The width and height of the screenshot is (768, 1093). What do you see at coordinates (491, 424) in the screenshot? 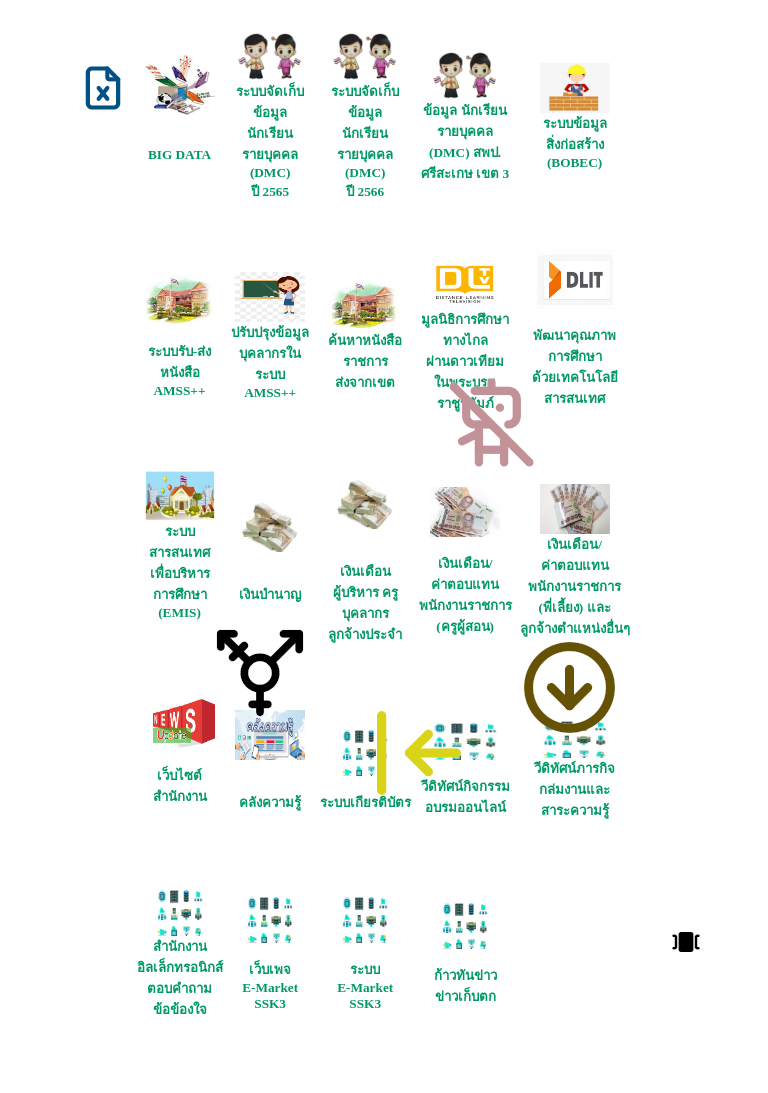
I see `disable bot or automated features` at bounding box center [491, 424].